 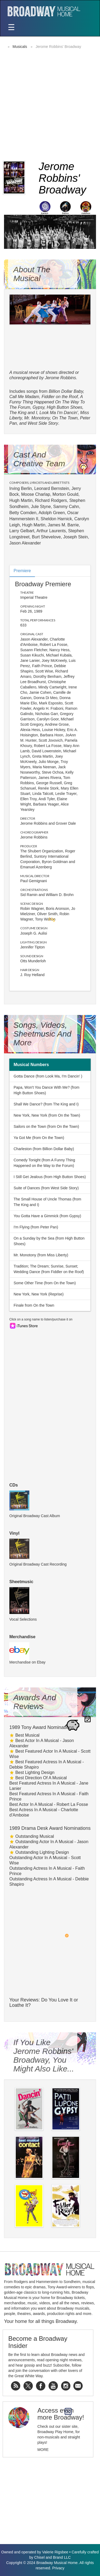 What do you see at coordinates (67, 1935) in the screenshot?
I see `indicates a completed or successful action` at bounding box center [67, 1935].